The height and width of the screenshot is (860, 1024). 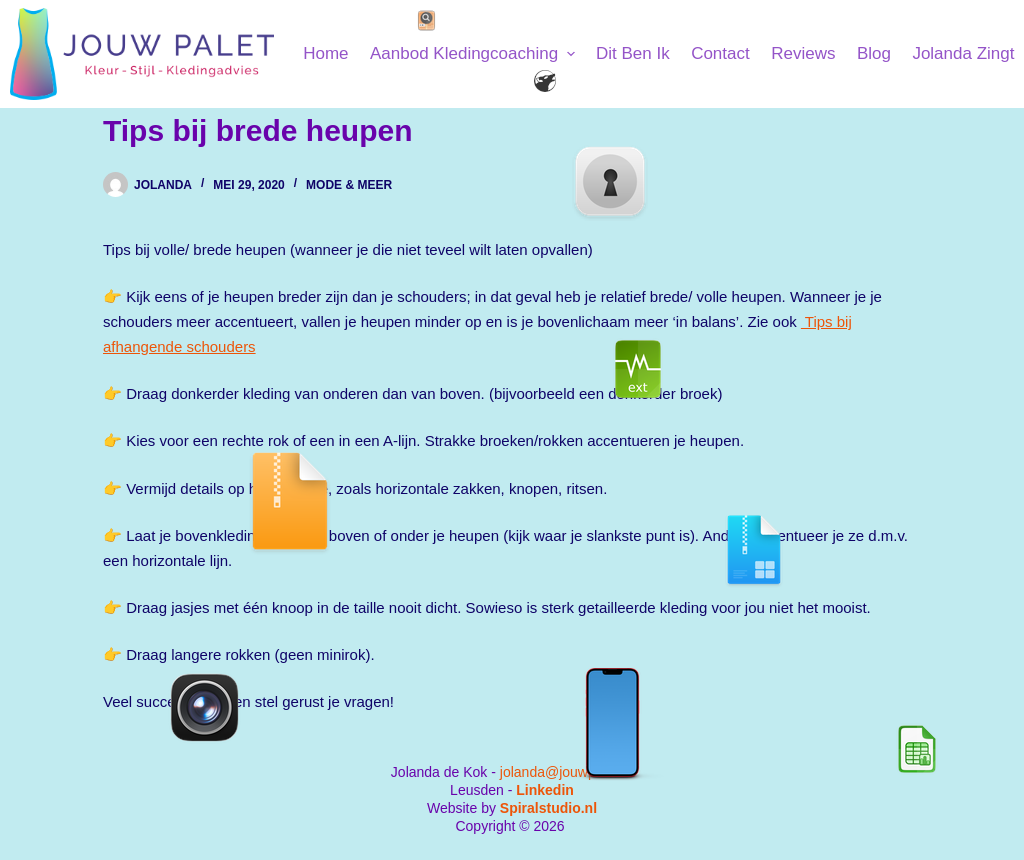 What do you see at coordinates (638, 369) in the screenshot?
I see `virtualbox extension pack file` at bounding box center [638, 369].